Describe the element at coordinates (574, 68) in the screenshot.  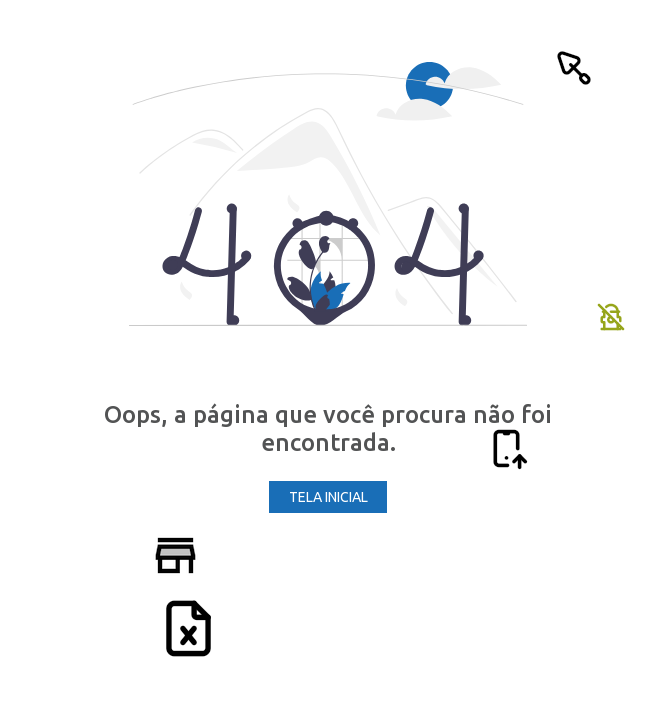
I see `access gardening or landscaping tools` at that location.